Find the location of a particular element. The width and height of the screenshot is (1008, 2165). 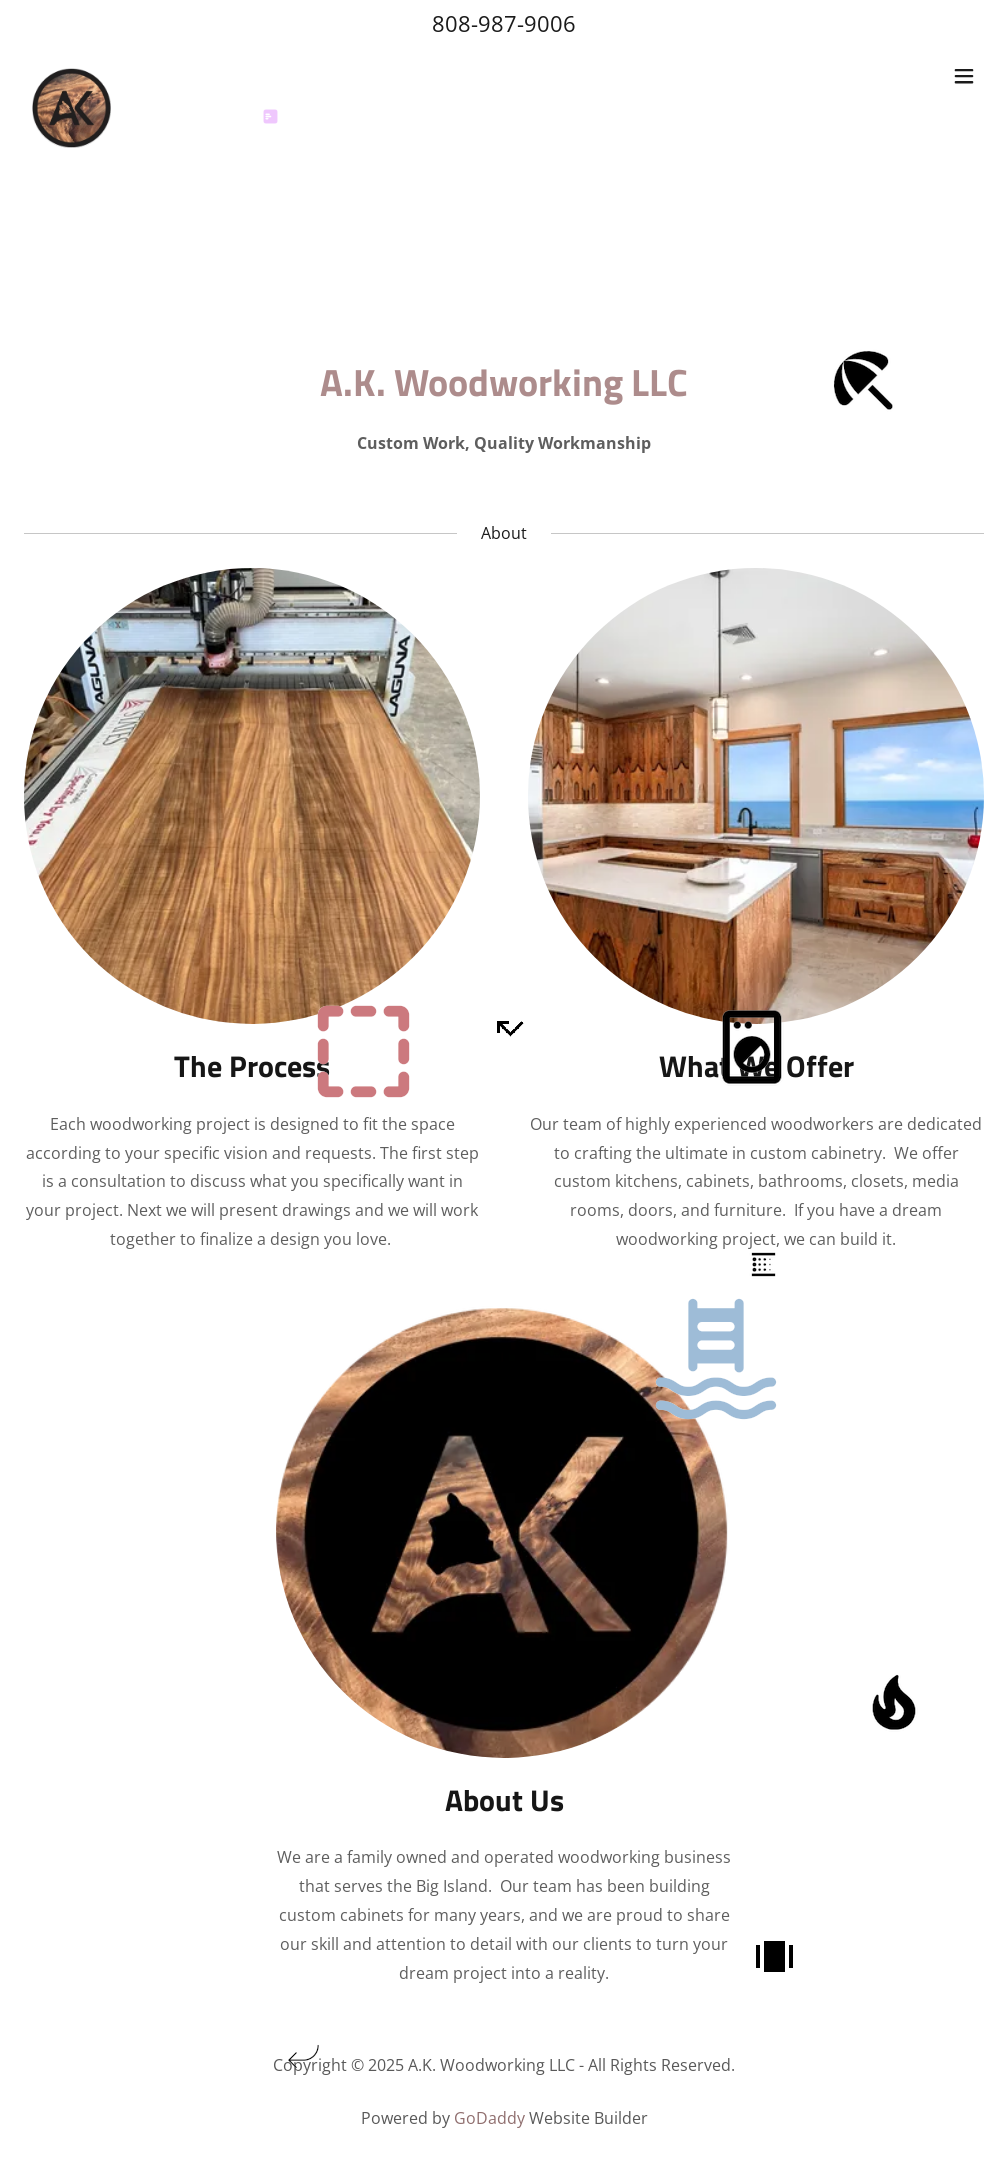

apply linear blur effect to image is located at coordinates (763, 1264).